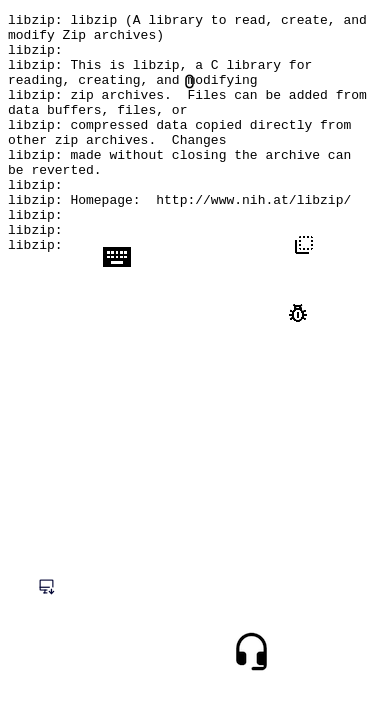 Image resolution: width=375 pixels, height=720 pixels. What do you see at coordinates (117, 257) in the screenshot?
I see `open the on-screen keyboard` at bounding box center [117, 257].